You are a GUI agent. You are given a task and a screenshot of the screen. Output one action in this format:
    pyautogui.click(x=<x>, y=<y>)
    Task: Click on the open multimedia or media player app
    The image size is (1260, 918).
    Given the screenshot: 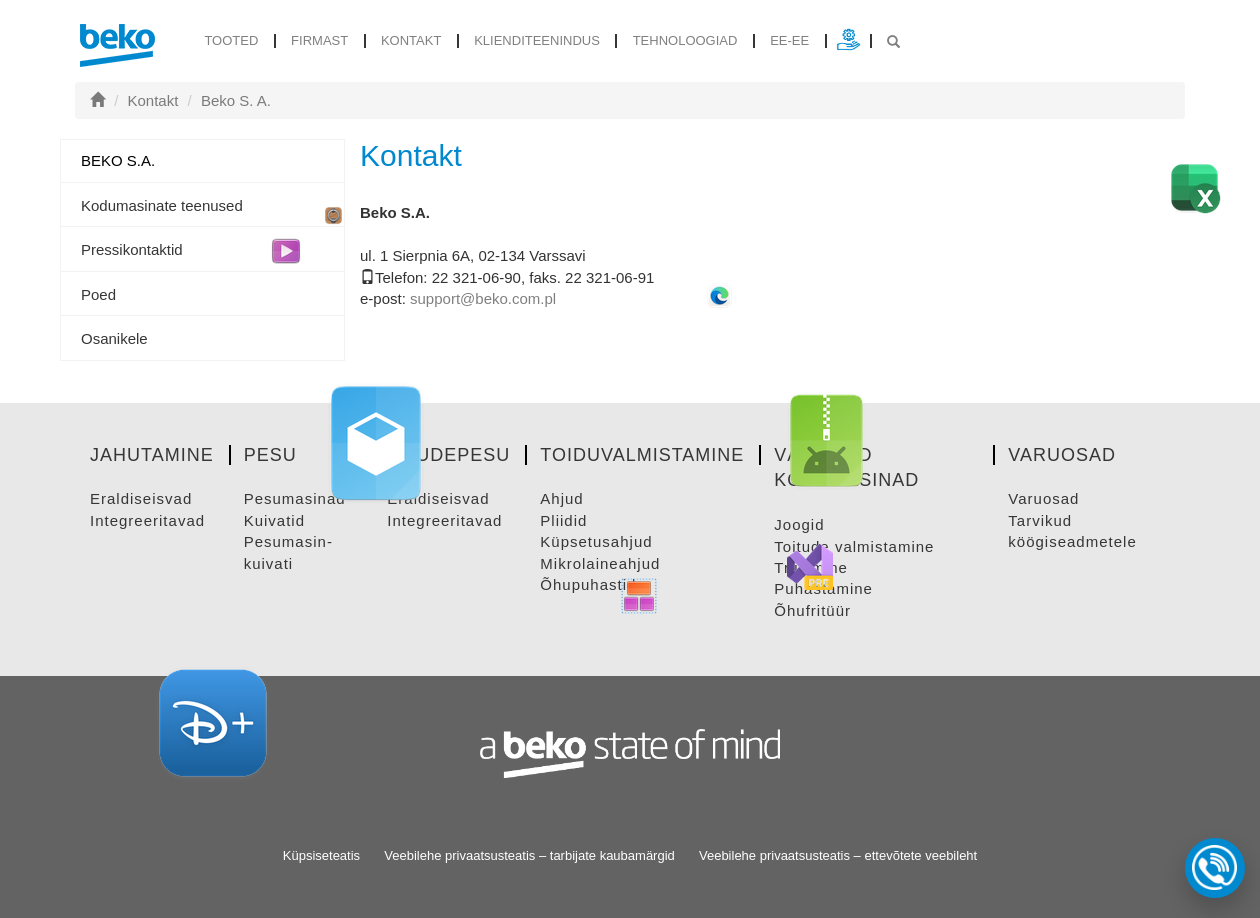 What is the action you would take?
    pyautogui.click(x=286, y=251)
    